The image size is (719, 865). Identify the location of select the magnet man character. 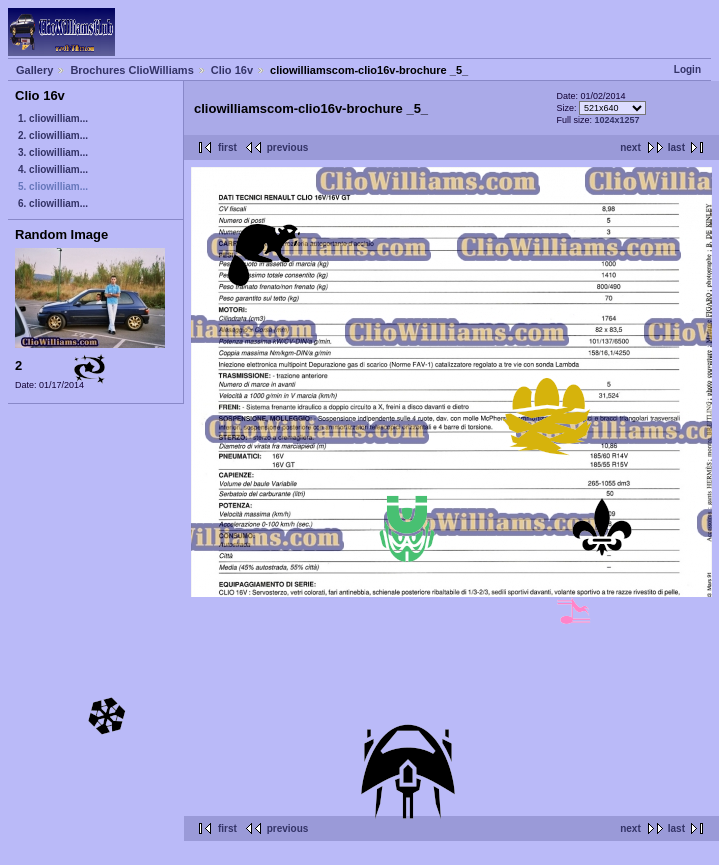
(407, 529).